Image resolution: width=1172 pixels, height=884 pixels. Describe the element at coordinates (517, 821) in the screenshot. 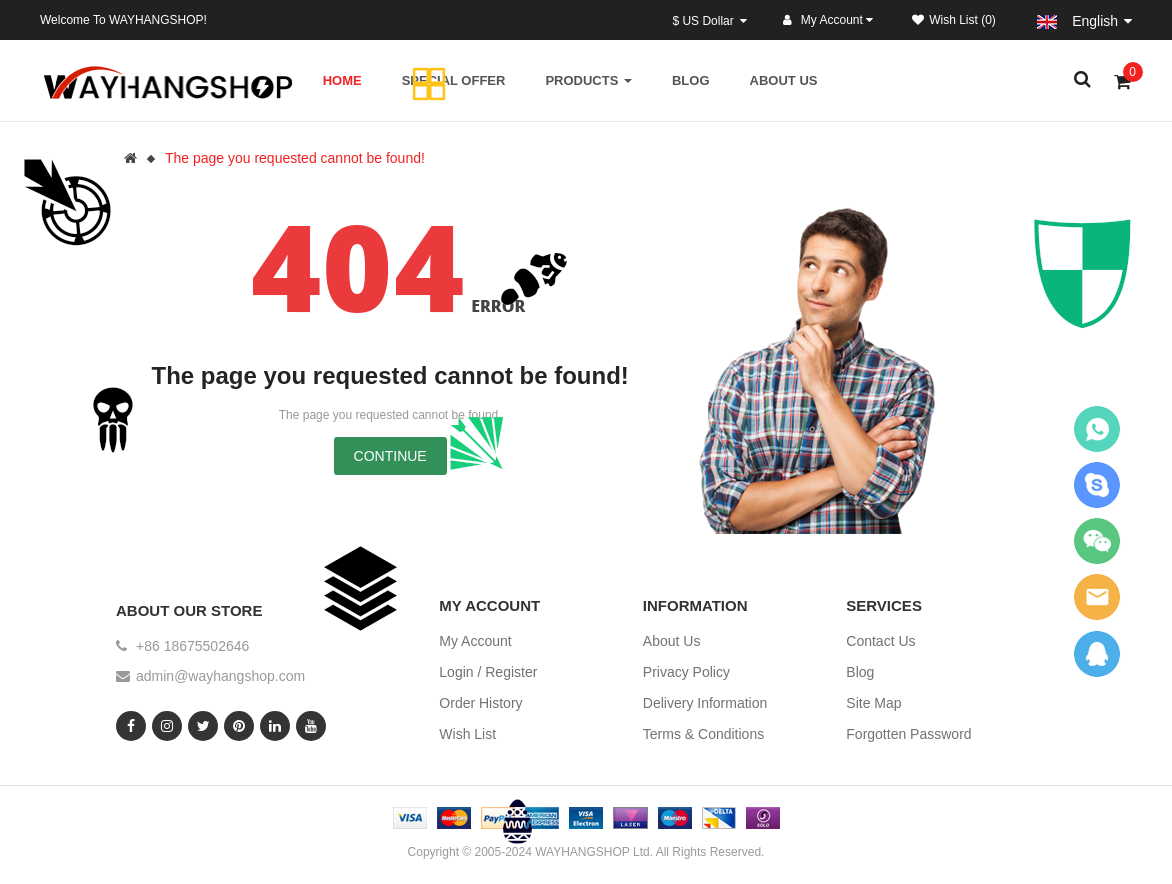

I see `easter or spring seasonal event indicator` at that location.